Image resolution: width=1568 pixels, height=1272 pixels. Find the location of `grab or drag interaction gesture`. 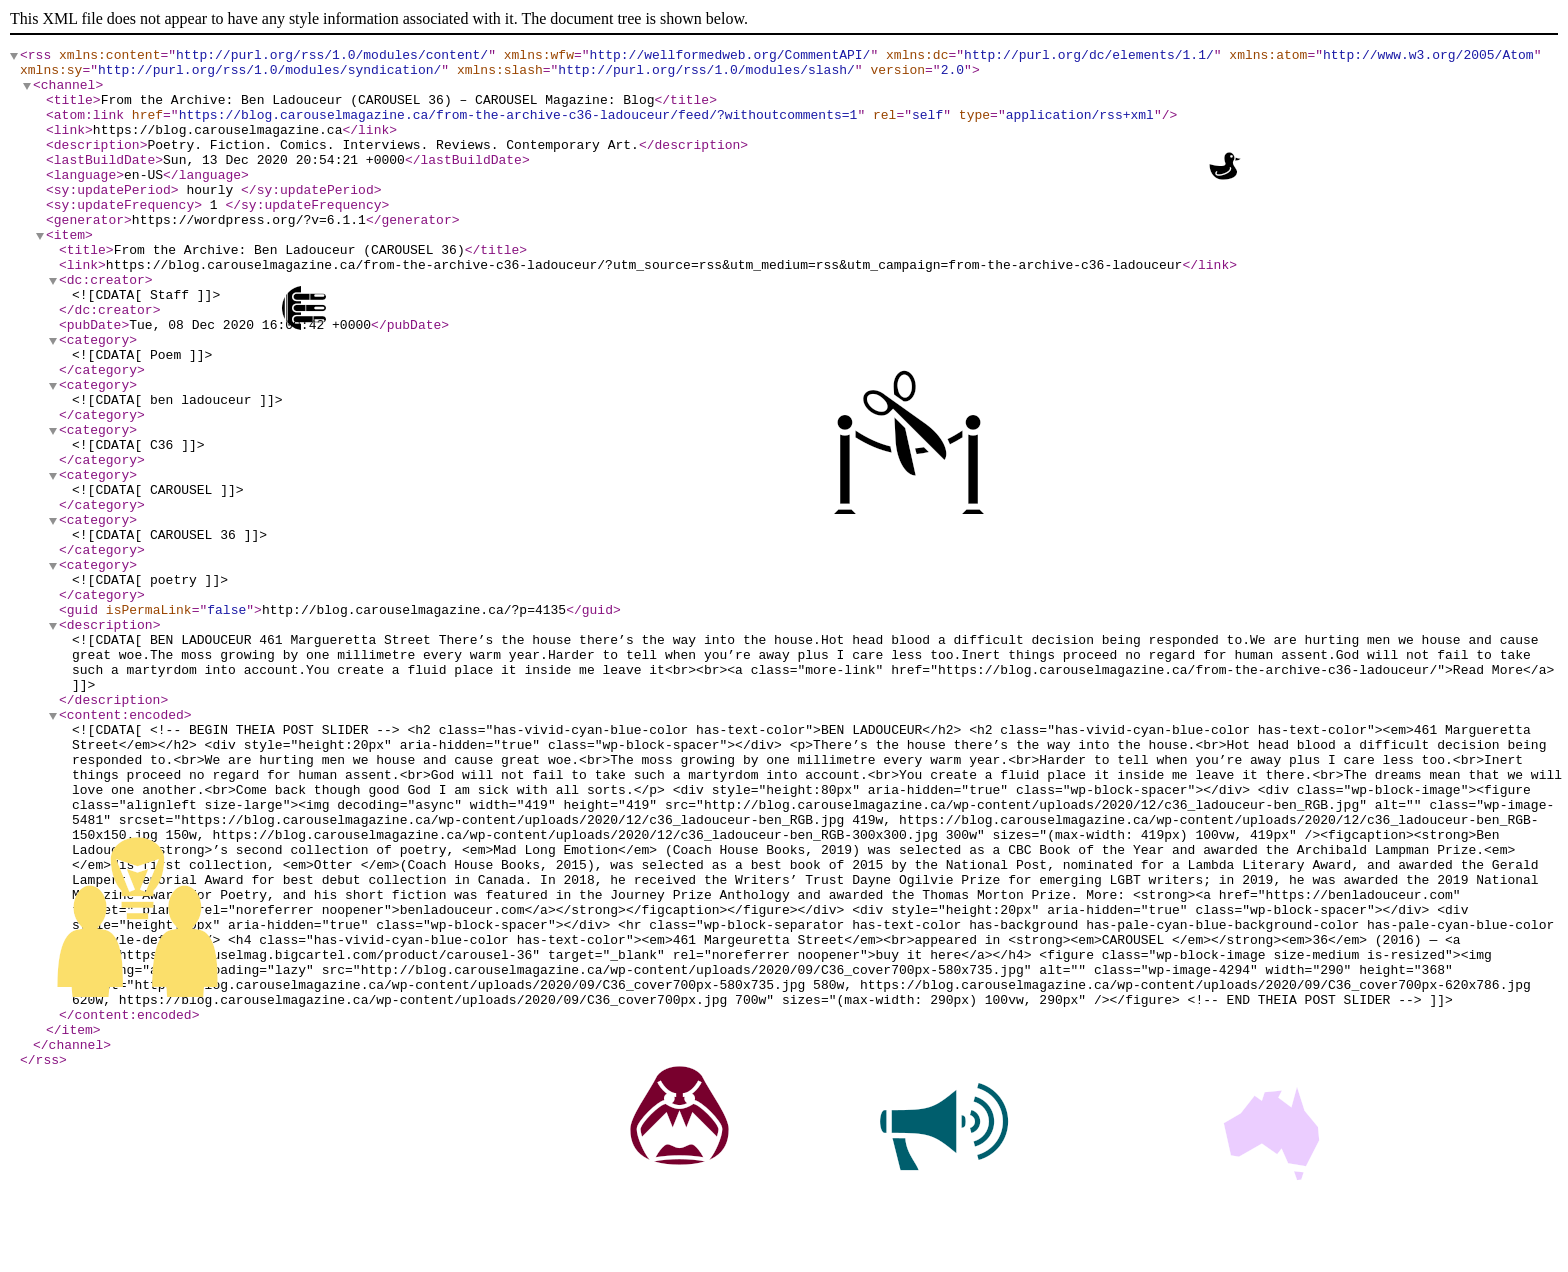

grab or drag interaction gesture is located at coordinates (304, 308).